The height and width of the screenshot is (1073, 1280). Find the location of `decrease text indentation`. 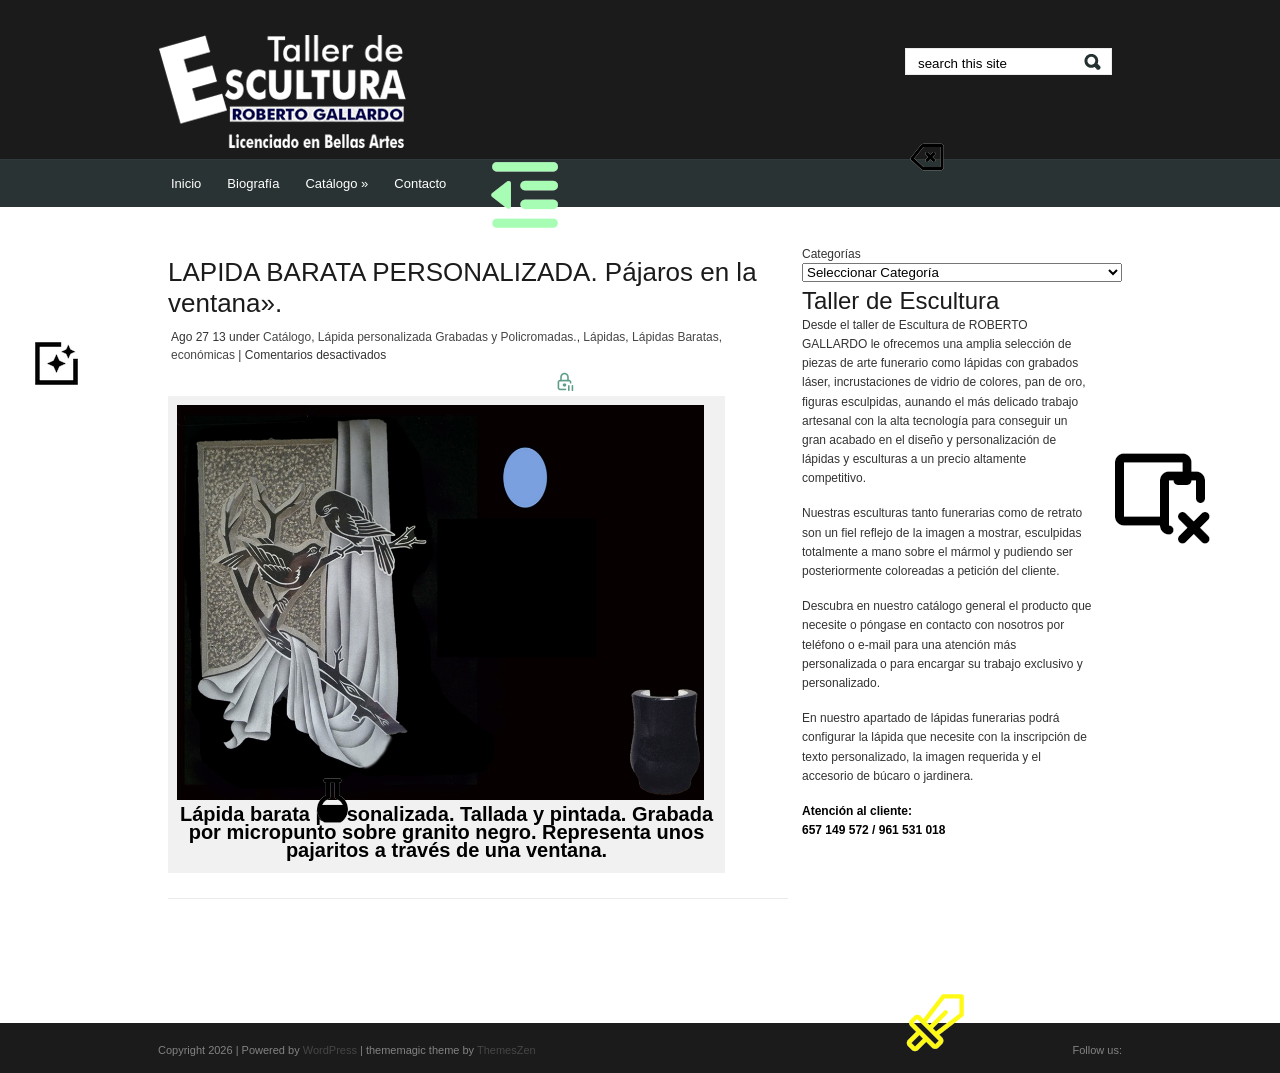

decrease text indentation is located at coordinates (525, 195).